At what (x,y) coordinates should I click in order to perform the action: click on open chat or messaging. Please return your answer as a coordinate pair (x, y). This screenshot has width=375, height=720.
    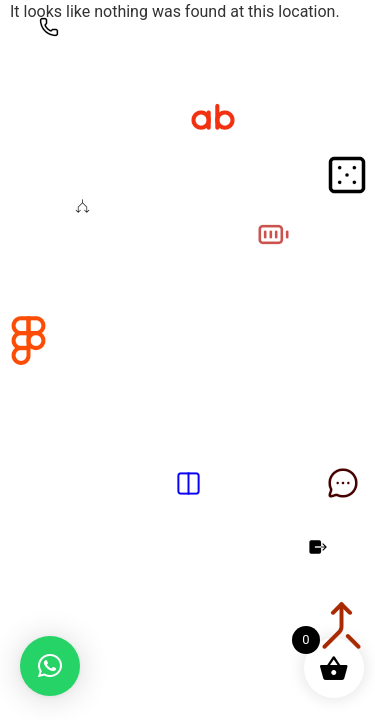
    Looking at the image, I should click on (343, 483).